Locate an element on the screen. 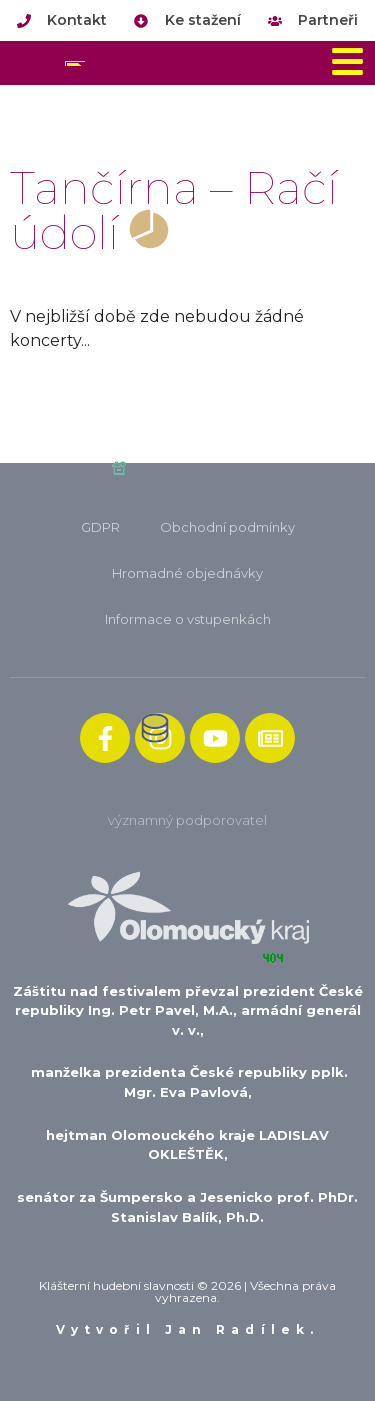 Image resolution: width=375 pixels, height=1401 pixels. access tools and utilities is located at coordinates (119, 468).